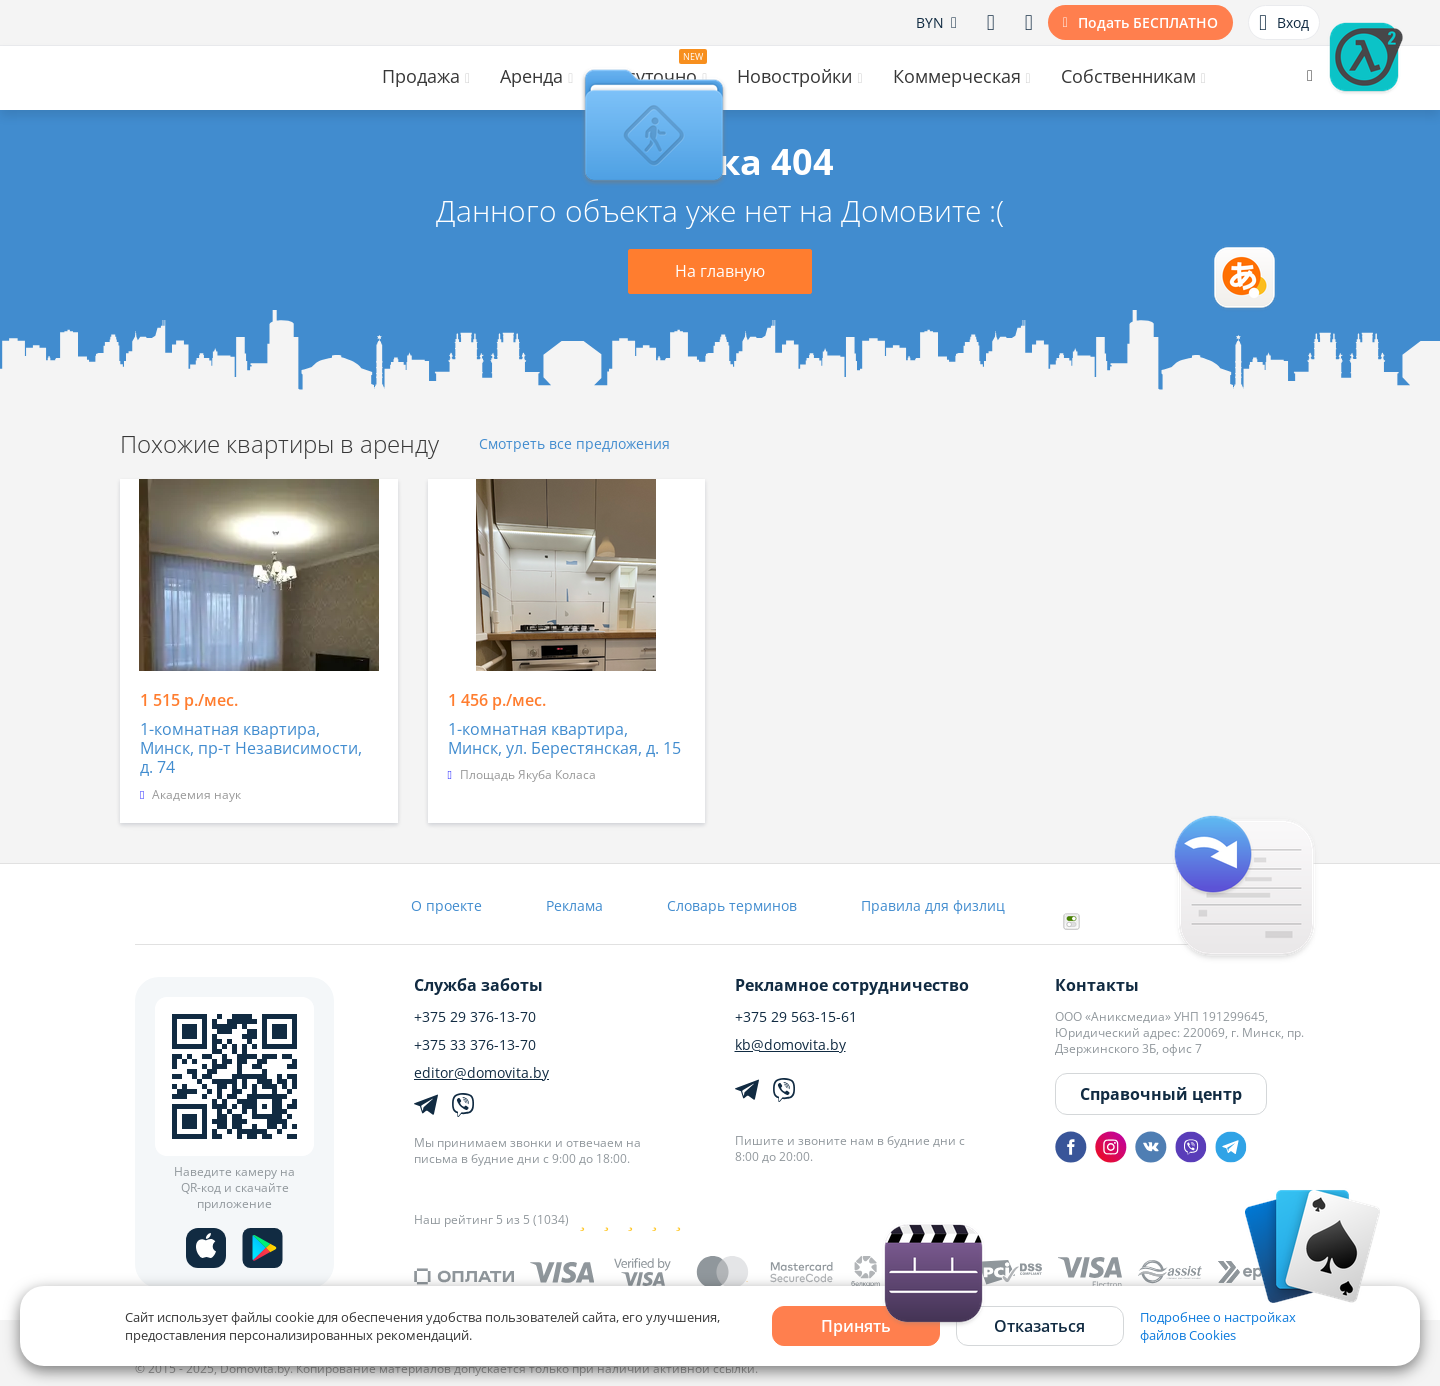 The height and width of the screenshot is (1386, 1440). Describe the element at coordinates (1312, 1246) in the screenshot. I see `open the solitaire card game app` at that location.